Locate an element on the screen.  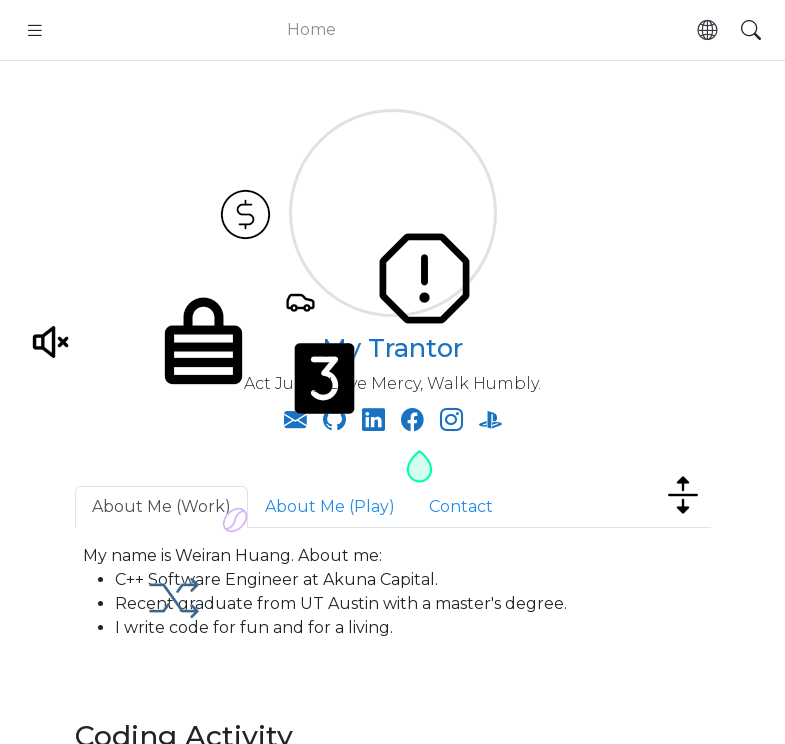
access vehicle or driving settings is located at coordinates (300, 301).